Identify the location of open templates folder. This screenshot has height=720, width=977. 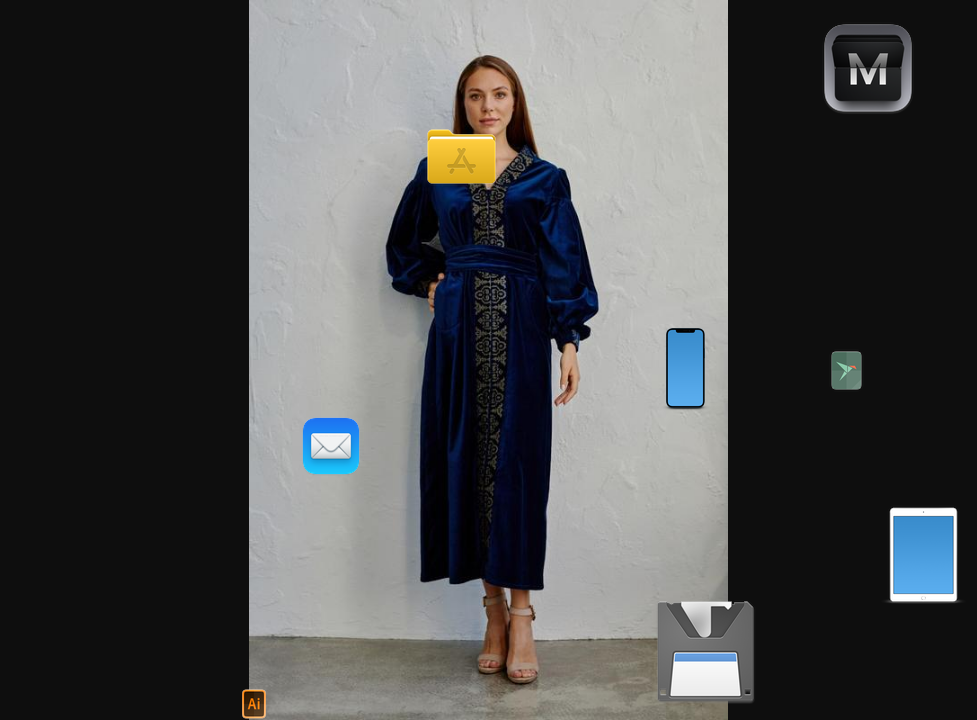
(461, 156).